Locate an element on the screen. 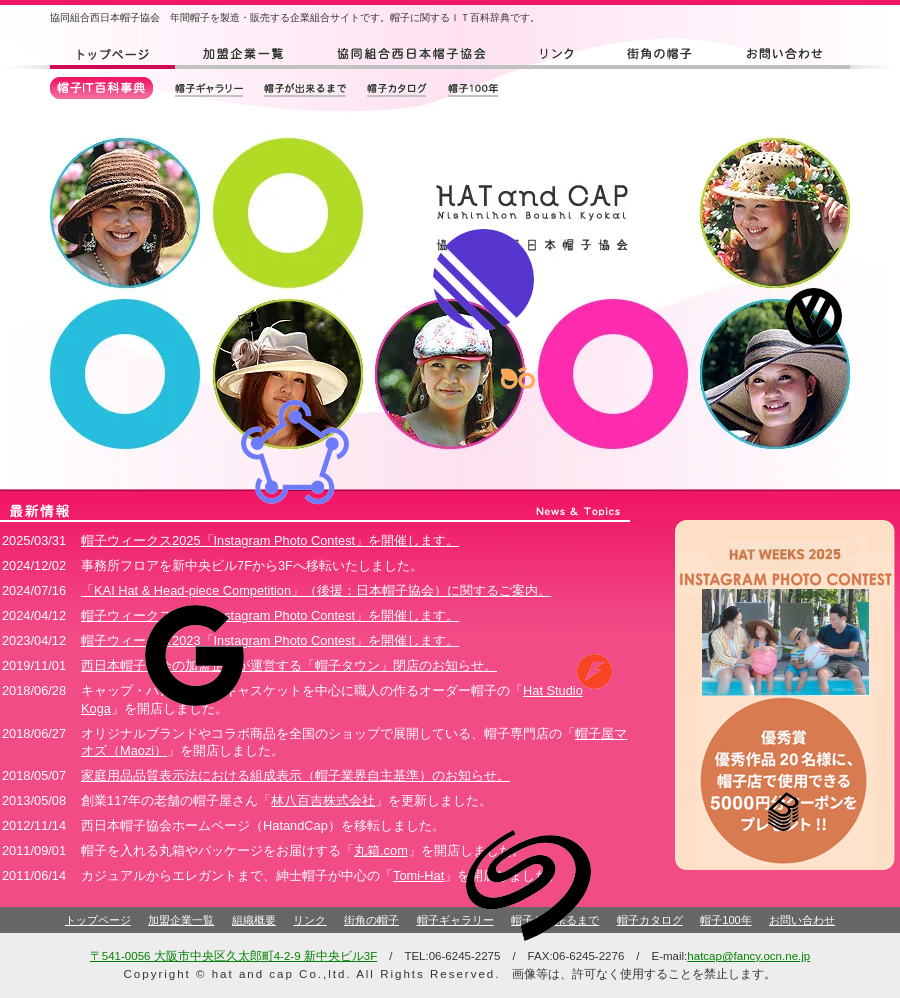  fastlane app automation tool logo is located at coordinates (295, 452).